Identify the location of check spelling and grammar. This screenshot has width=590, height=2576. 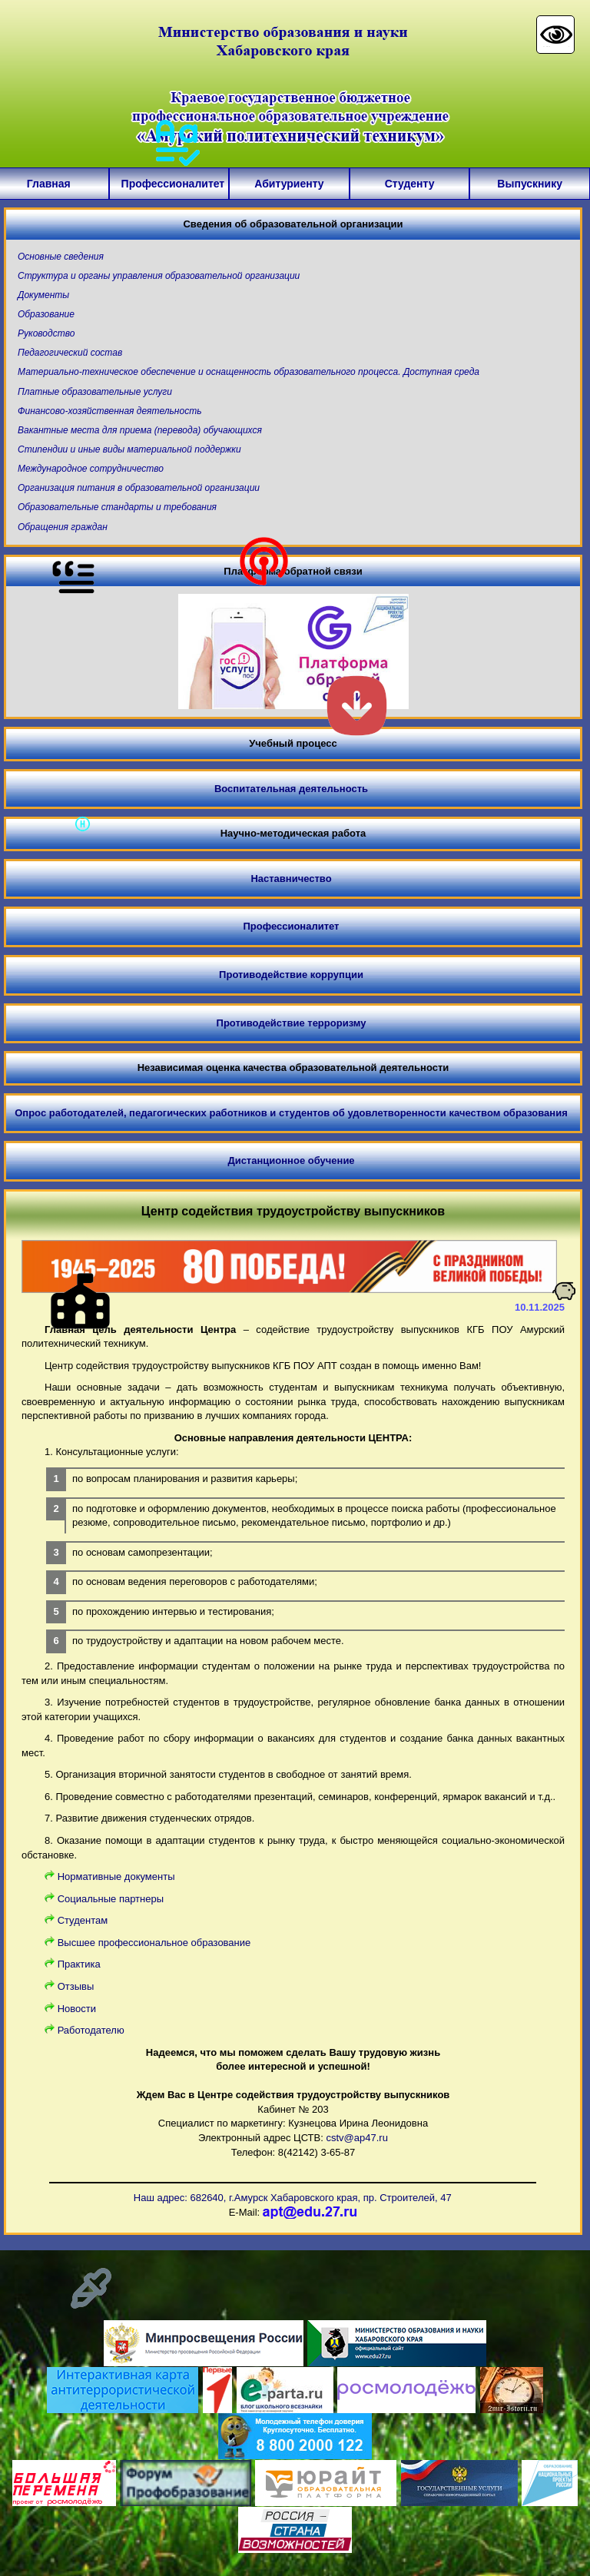
(177, 141).